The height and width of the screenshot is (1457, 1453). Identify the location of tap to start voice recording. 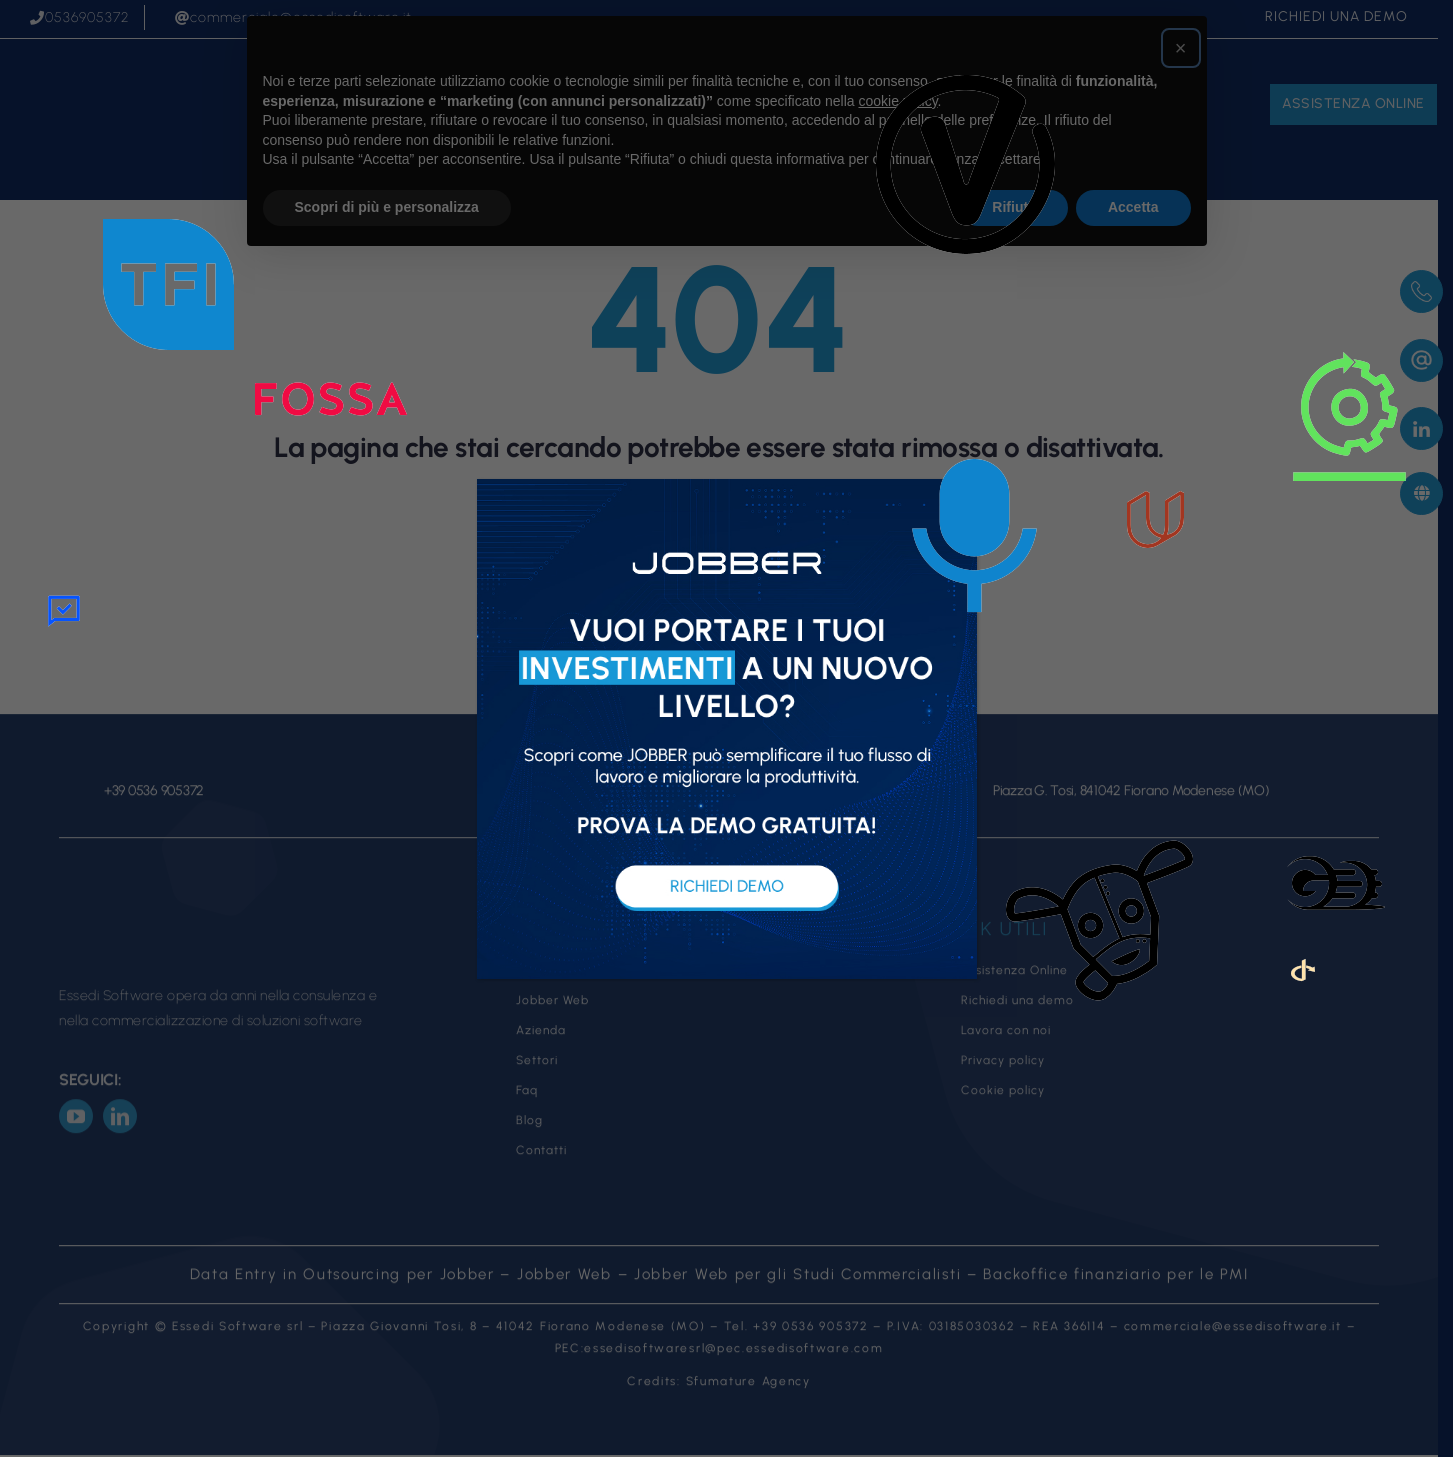
(974, 535).